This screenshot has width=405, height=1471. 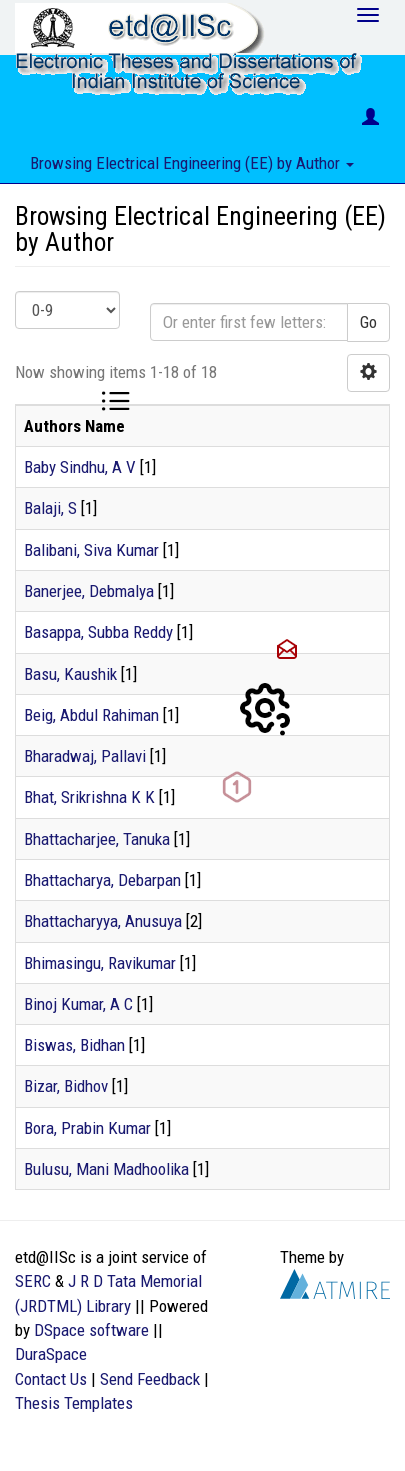 What do you see at coordinates (237, 787) in the screenshot?
I see `indicates step one in a multi-step process` at bounding box center [237, 787].